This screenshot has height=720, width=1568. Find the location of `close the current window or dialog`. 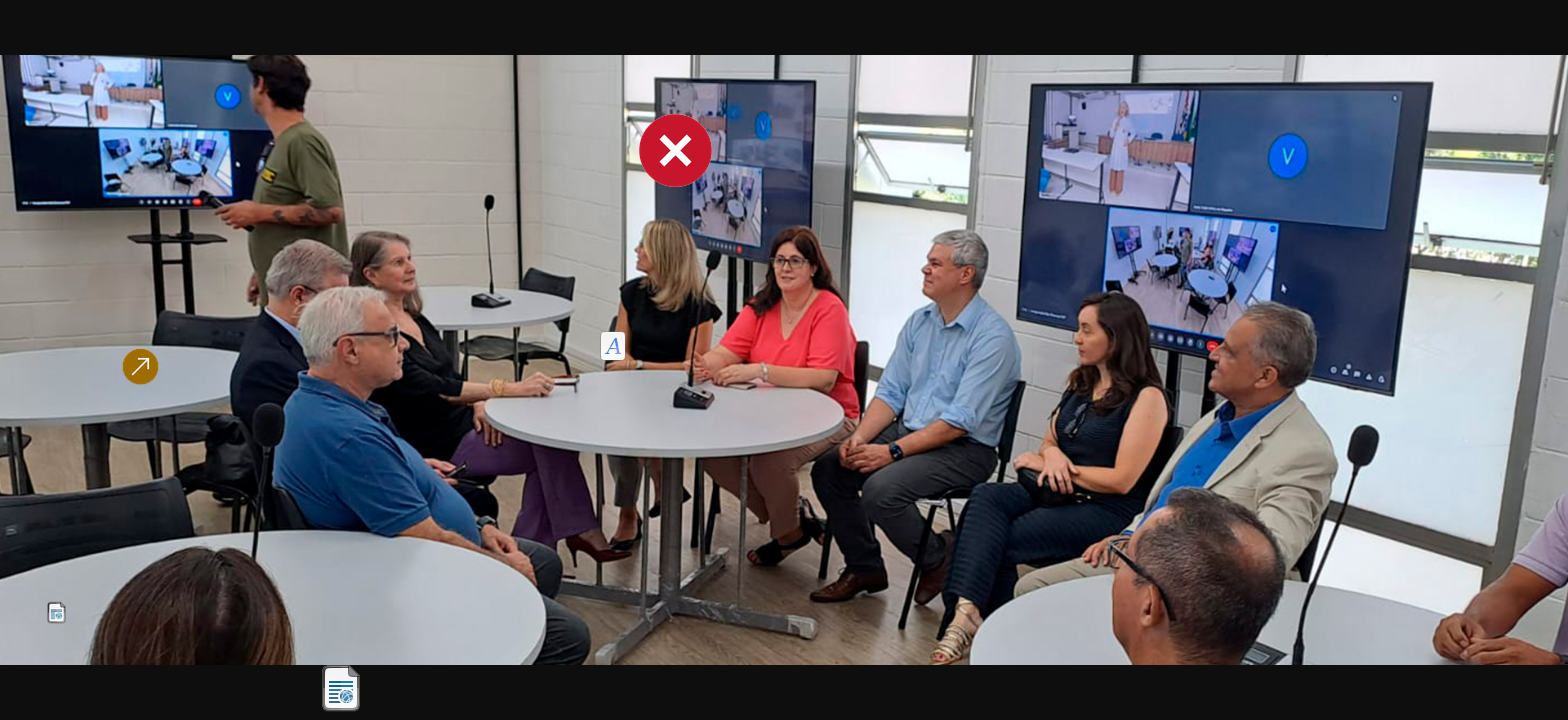

close the current window or dialog is located at coordinates (675, 150).